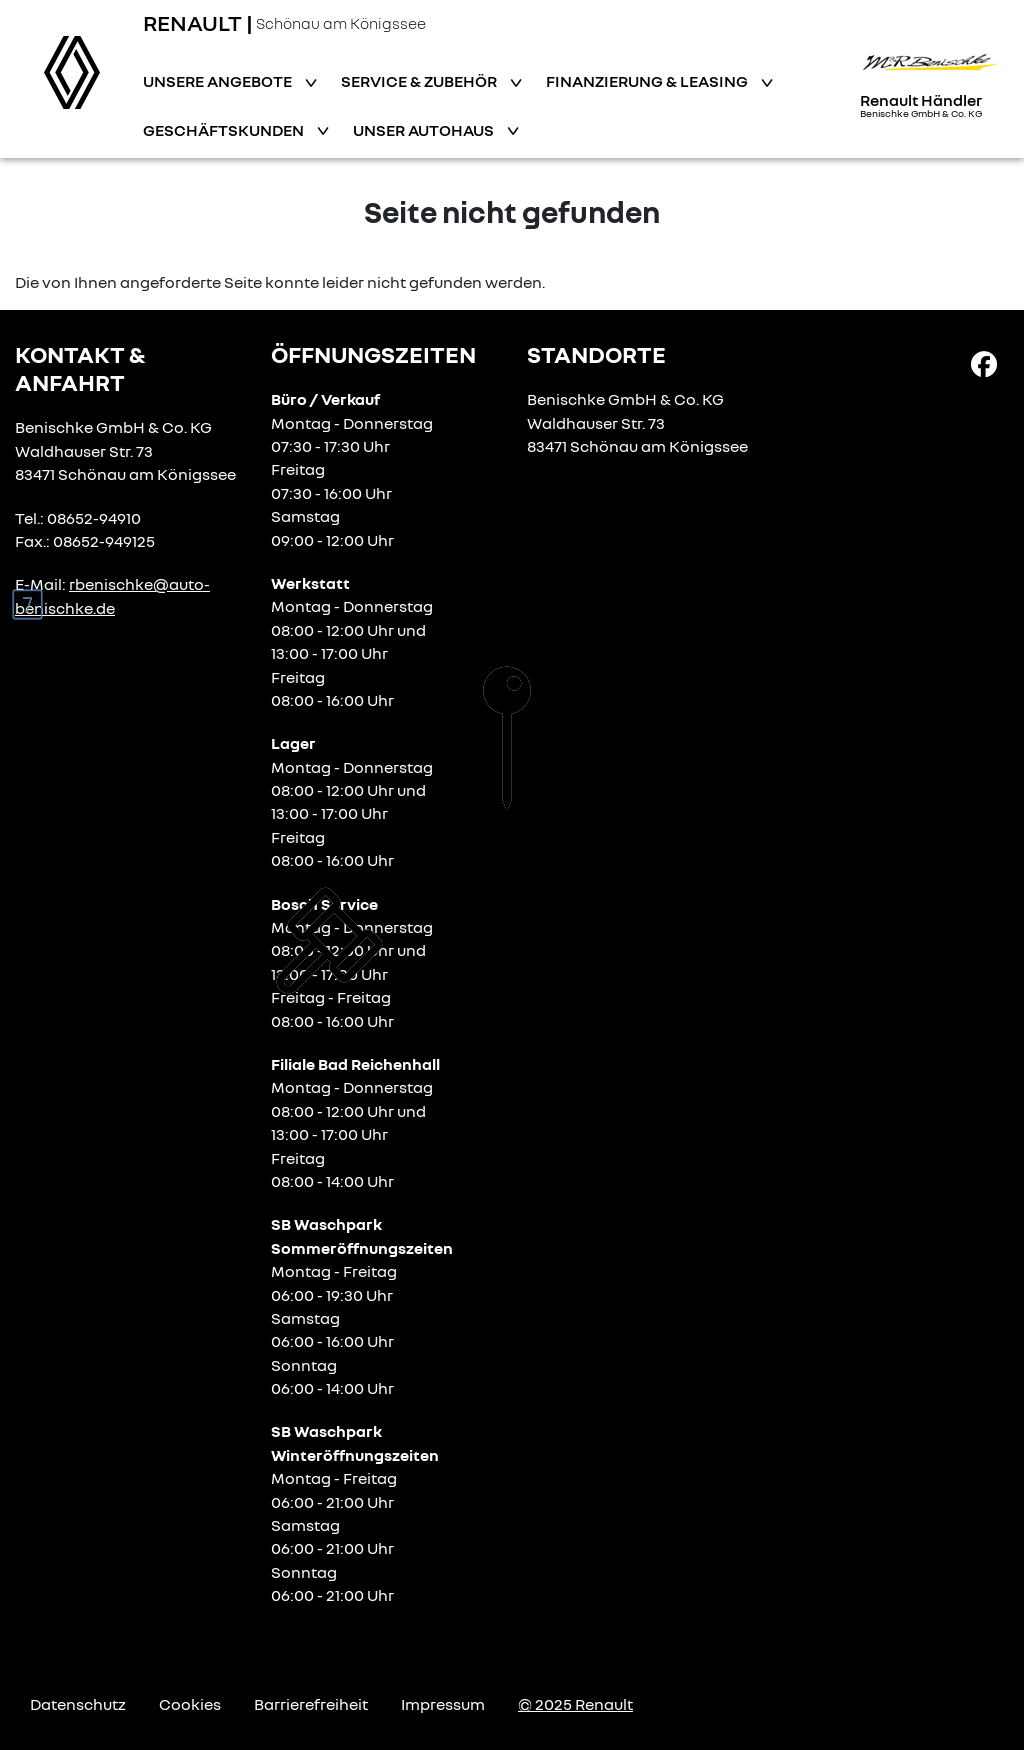 The width and height of the screenshot is (1024, 1750). I want to click on select or input the number seven, so click(27, 604).